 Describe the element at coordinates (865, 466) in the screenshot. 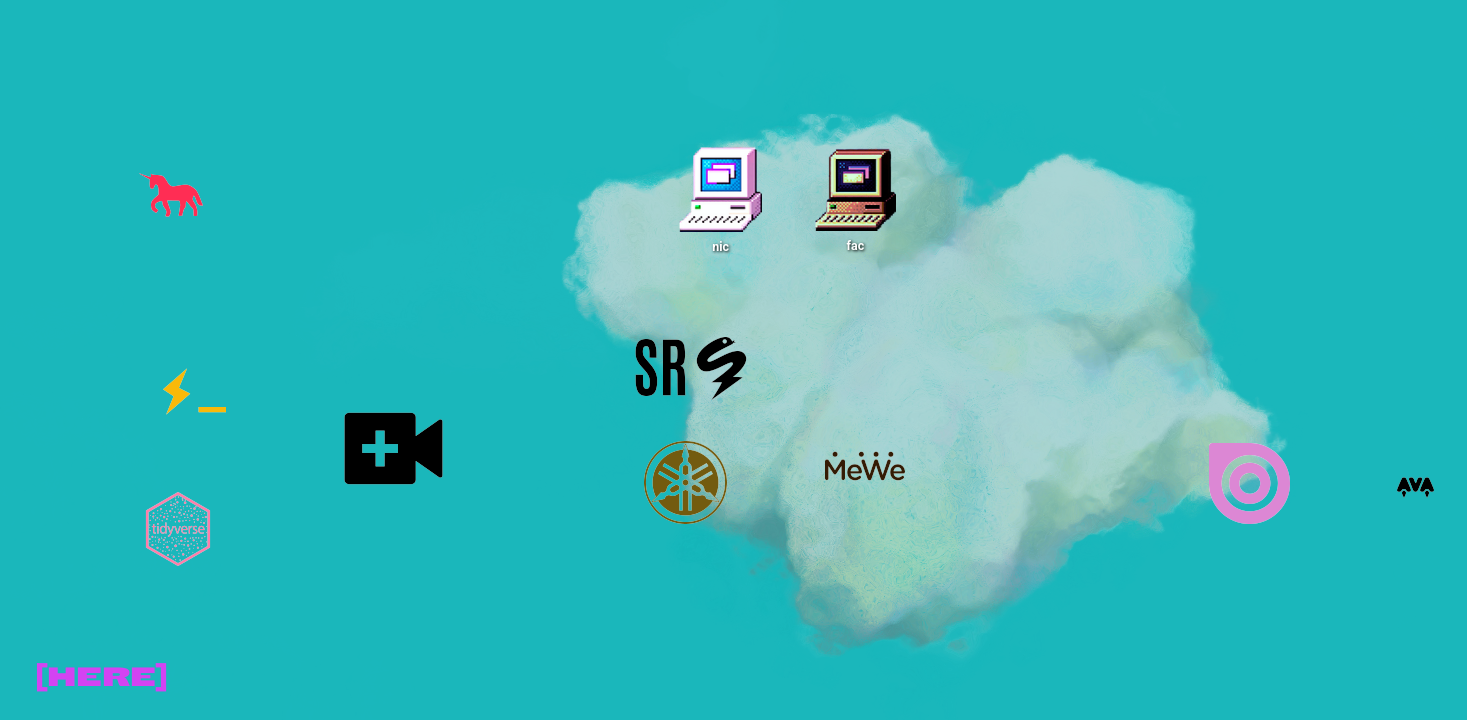

I see `open the MeWe social network app` at that location.